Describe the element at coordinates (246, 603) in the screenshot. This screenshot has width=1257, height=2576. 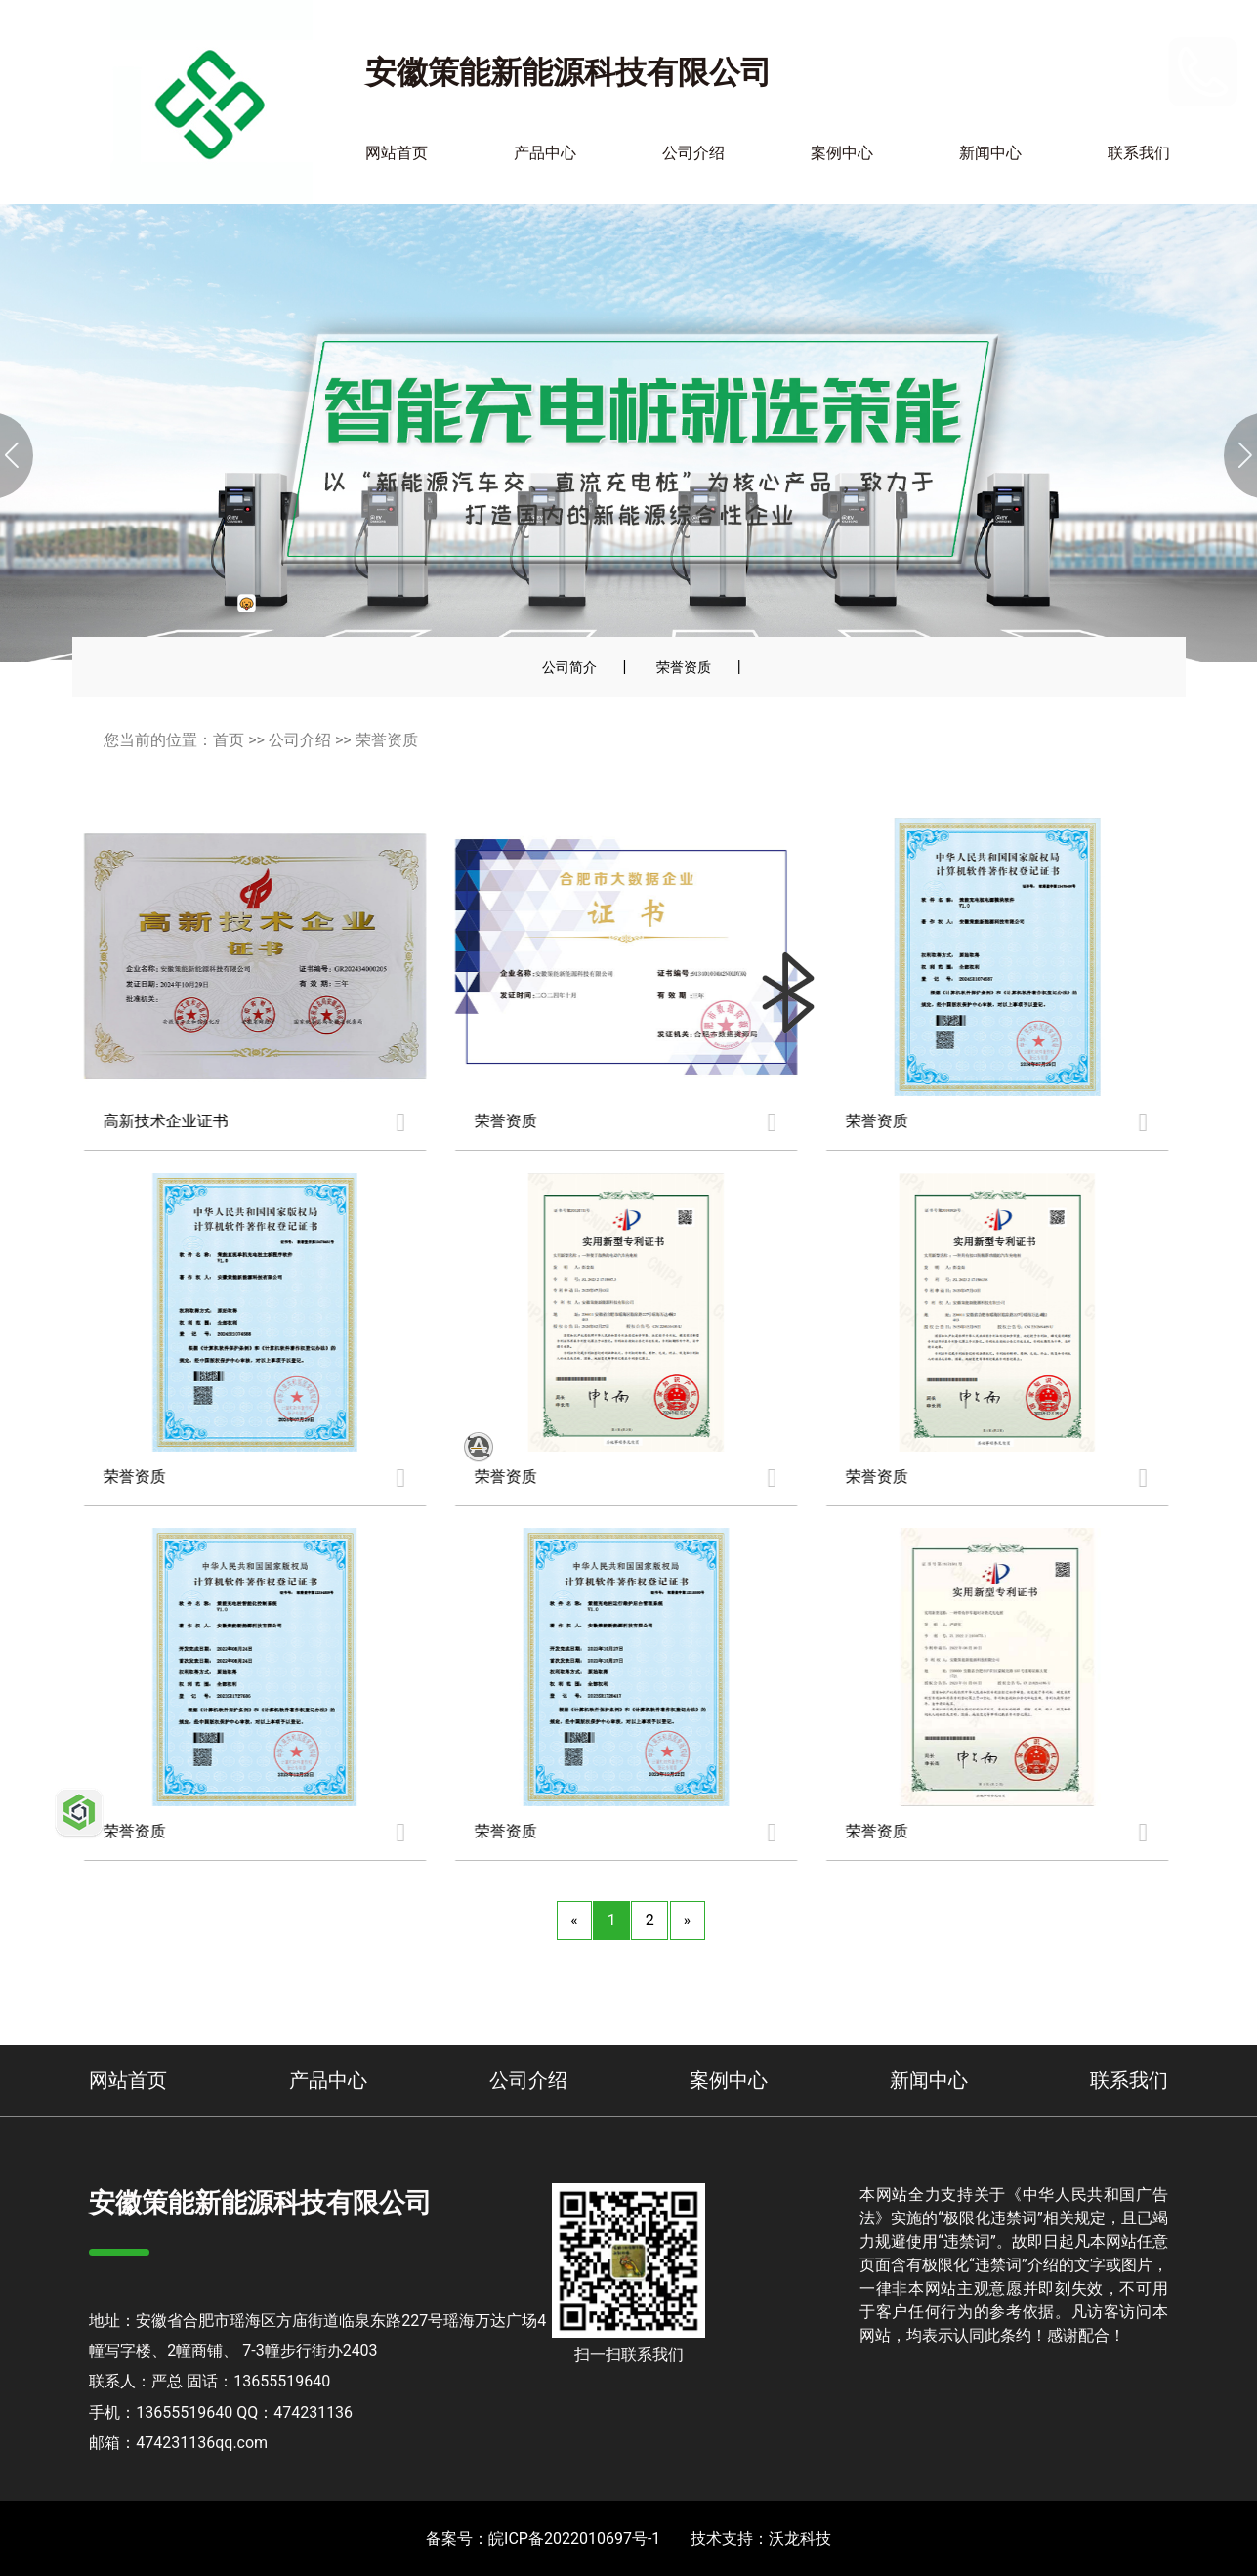
I see `open bruno API client` at that location.